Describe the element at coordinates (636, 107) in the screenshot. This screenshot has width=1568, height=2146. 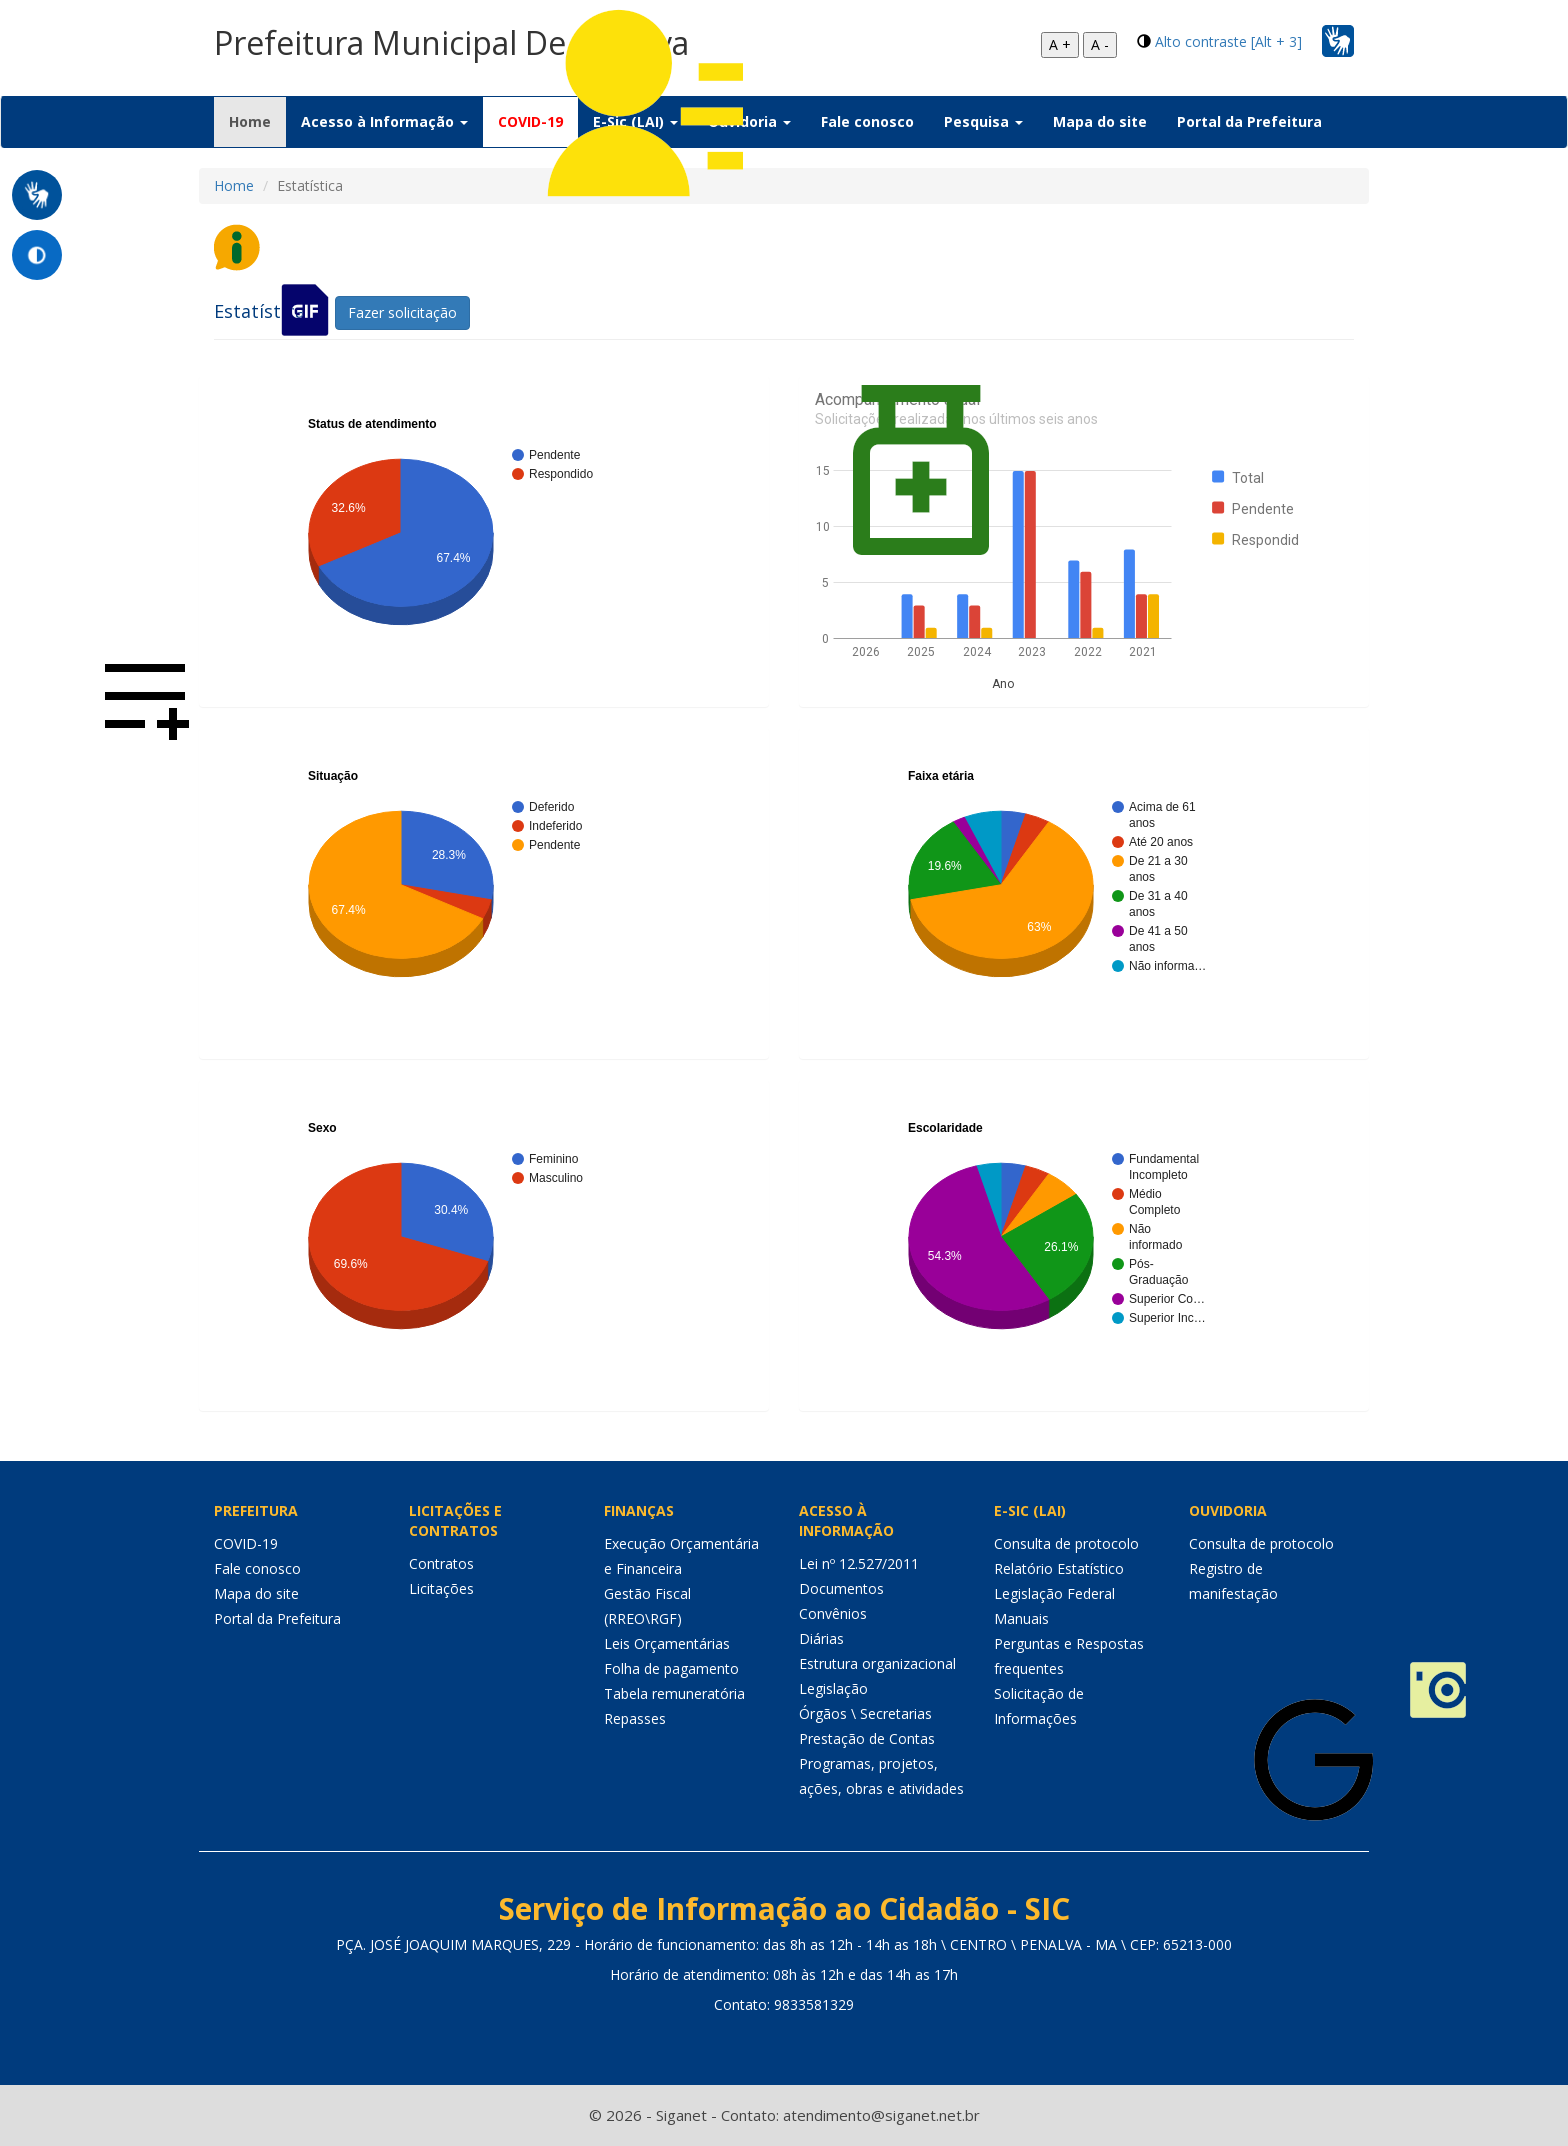
I see `access your contacts list` at that location.